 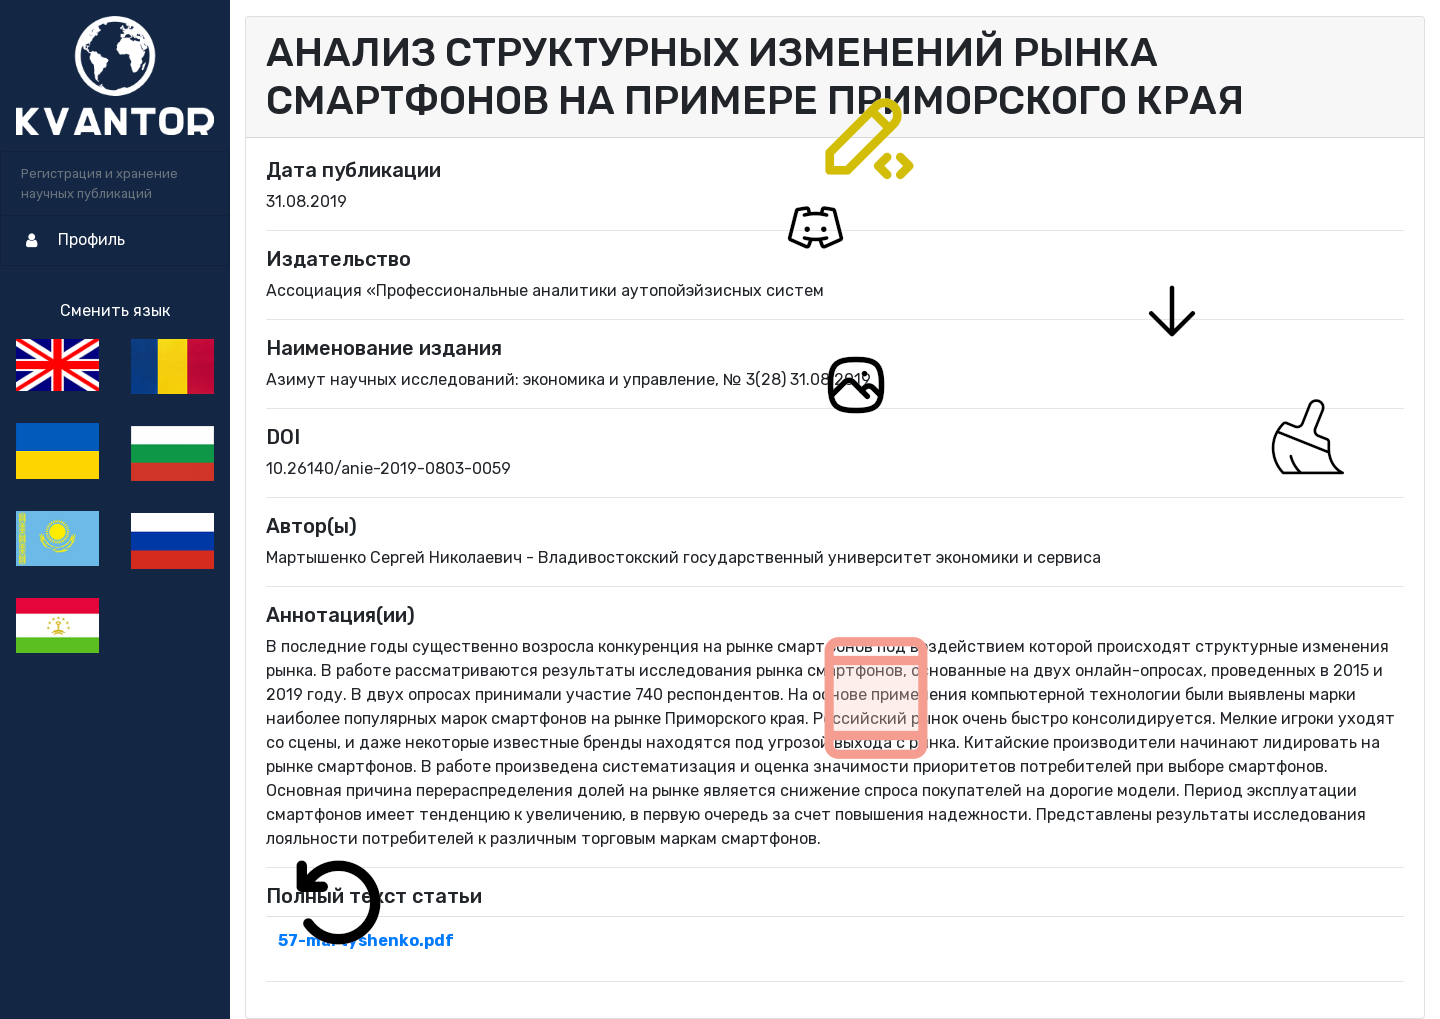 What do you see at coordinates (338, 902) in the screenshot?
I see `undo the last action` at bounding box center [338, 902].